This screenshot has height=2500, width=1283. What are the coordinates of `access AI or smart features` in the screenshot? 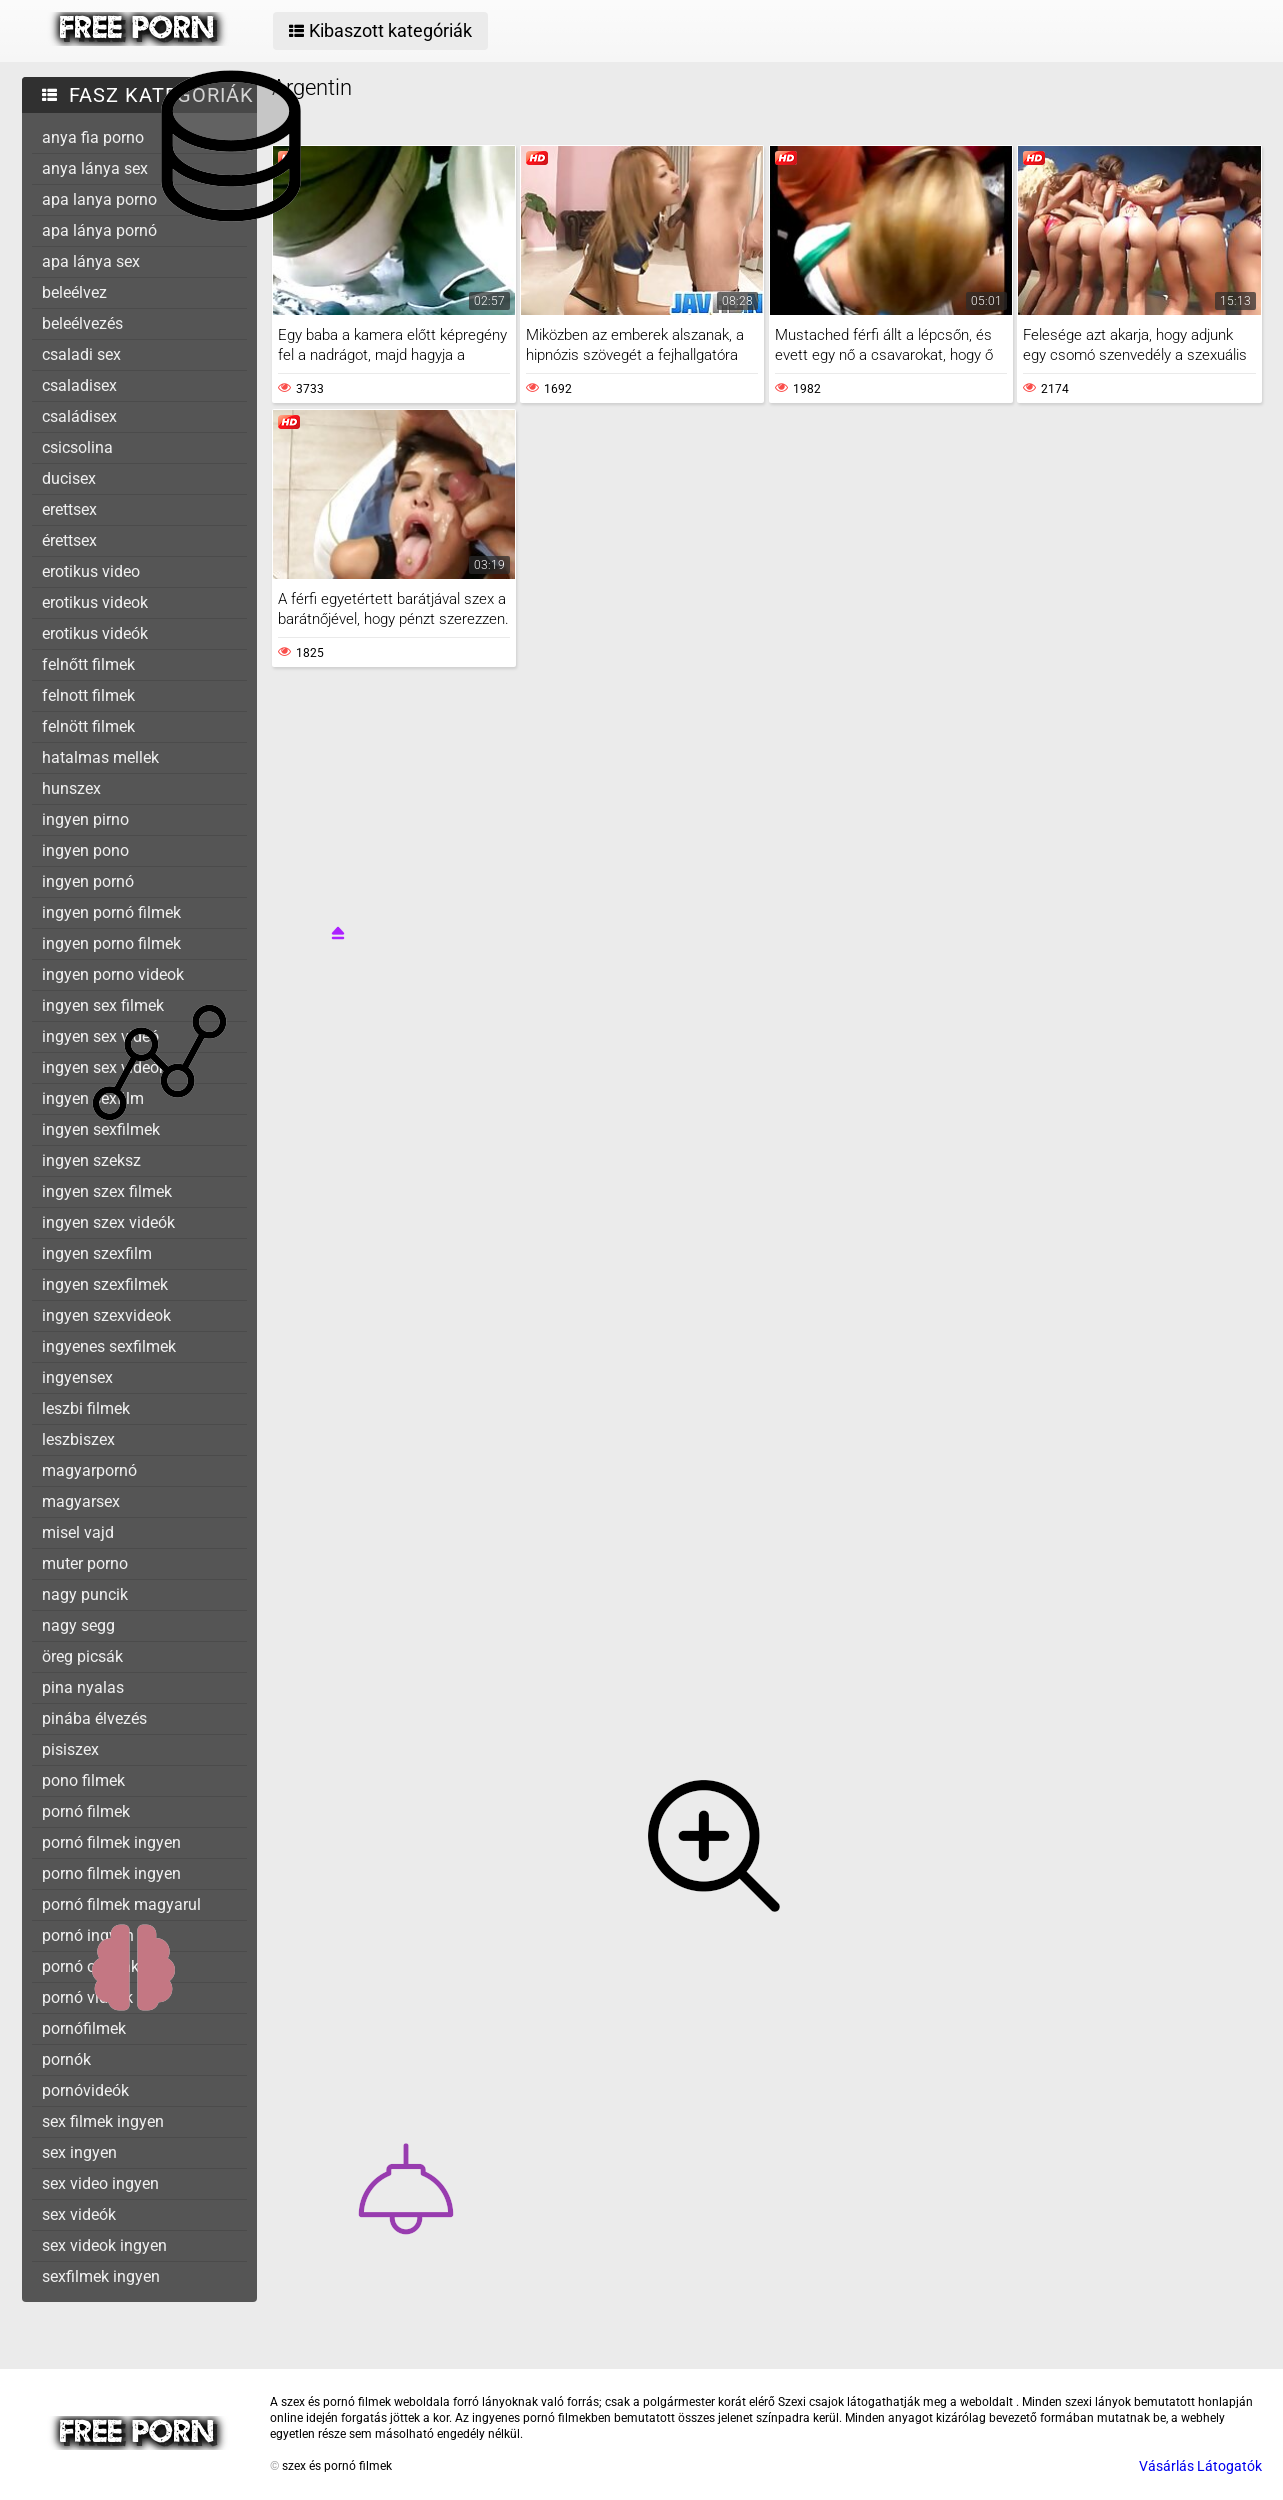 It's located at (133, 1967).